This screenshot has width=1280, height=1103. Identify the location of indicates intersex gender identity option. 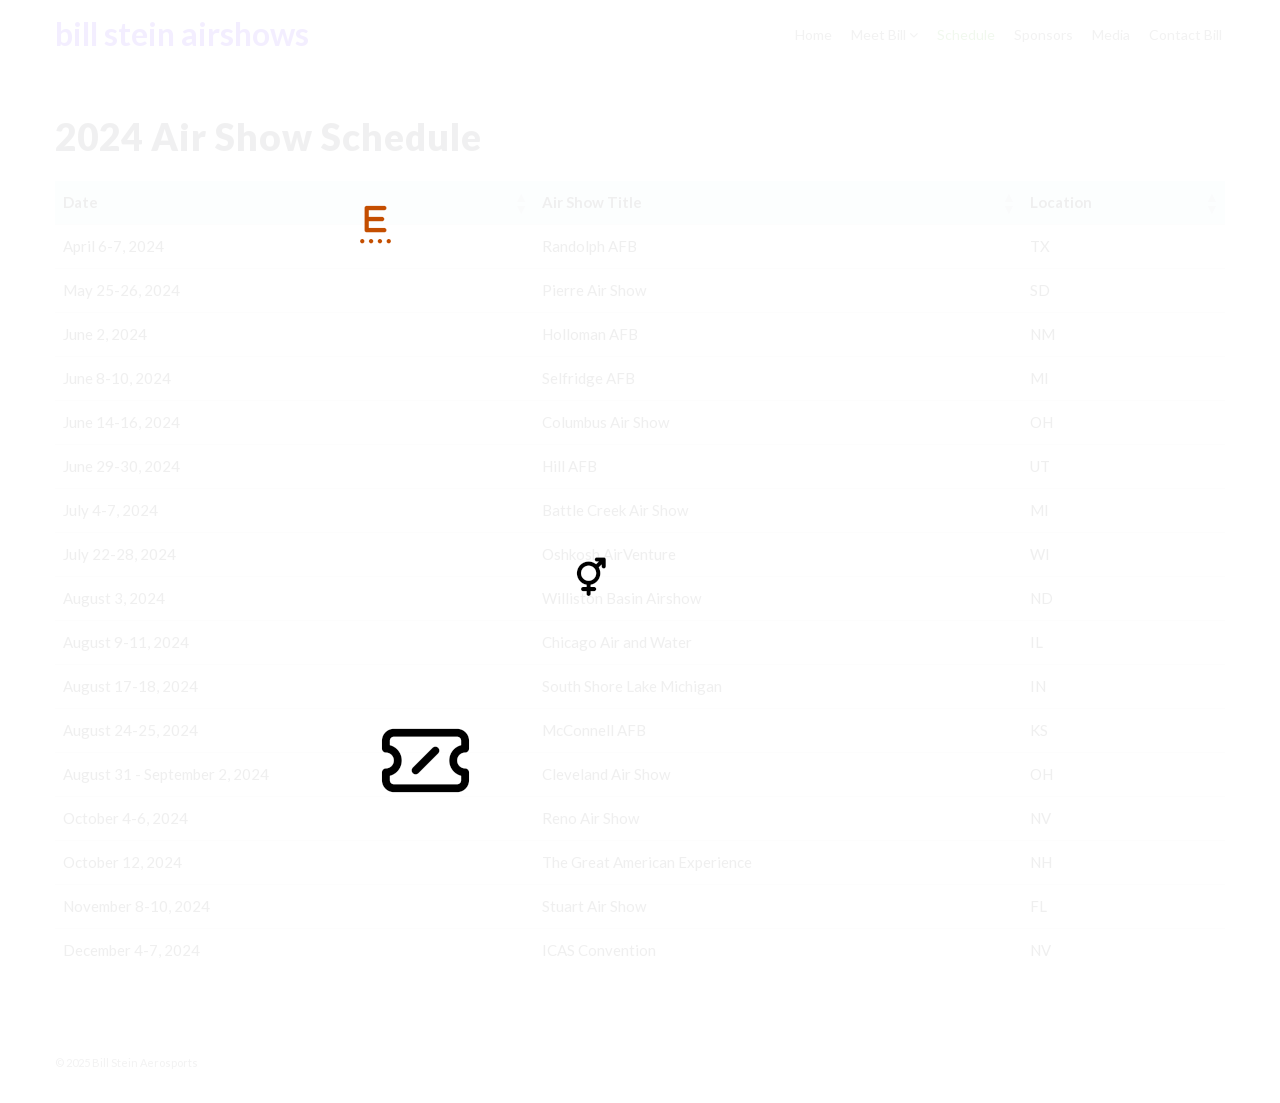
(590, 576).